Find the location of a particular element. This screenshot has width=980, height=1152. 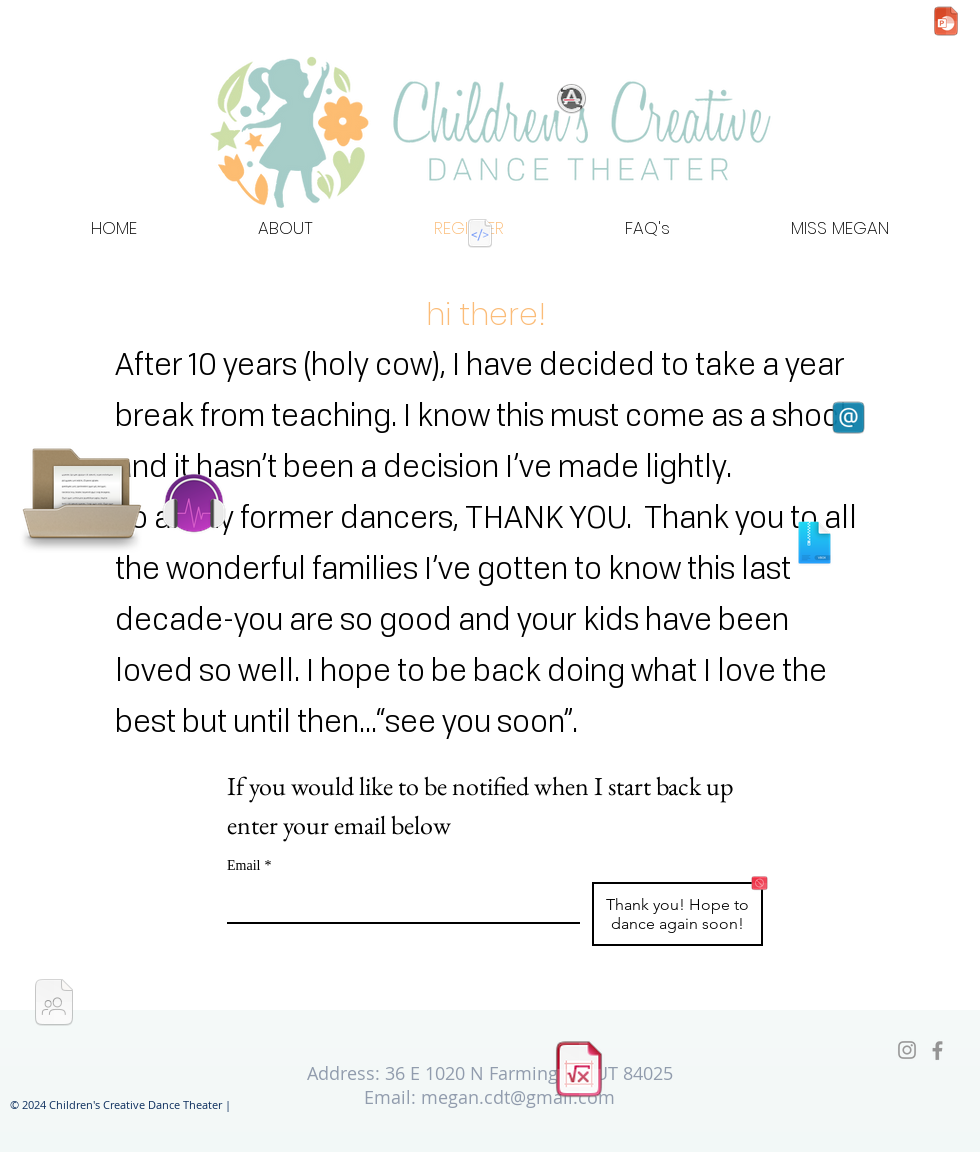

indicates a missing or broken image is located at coordinates (759, 882).